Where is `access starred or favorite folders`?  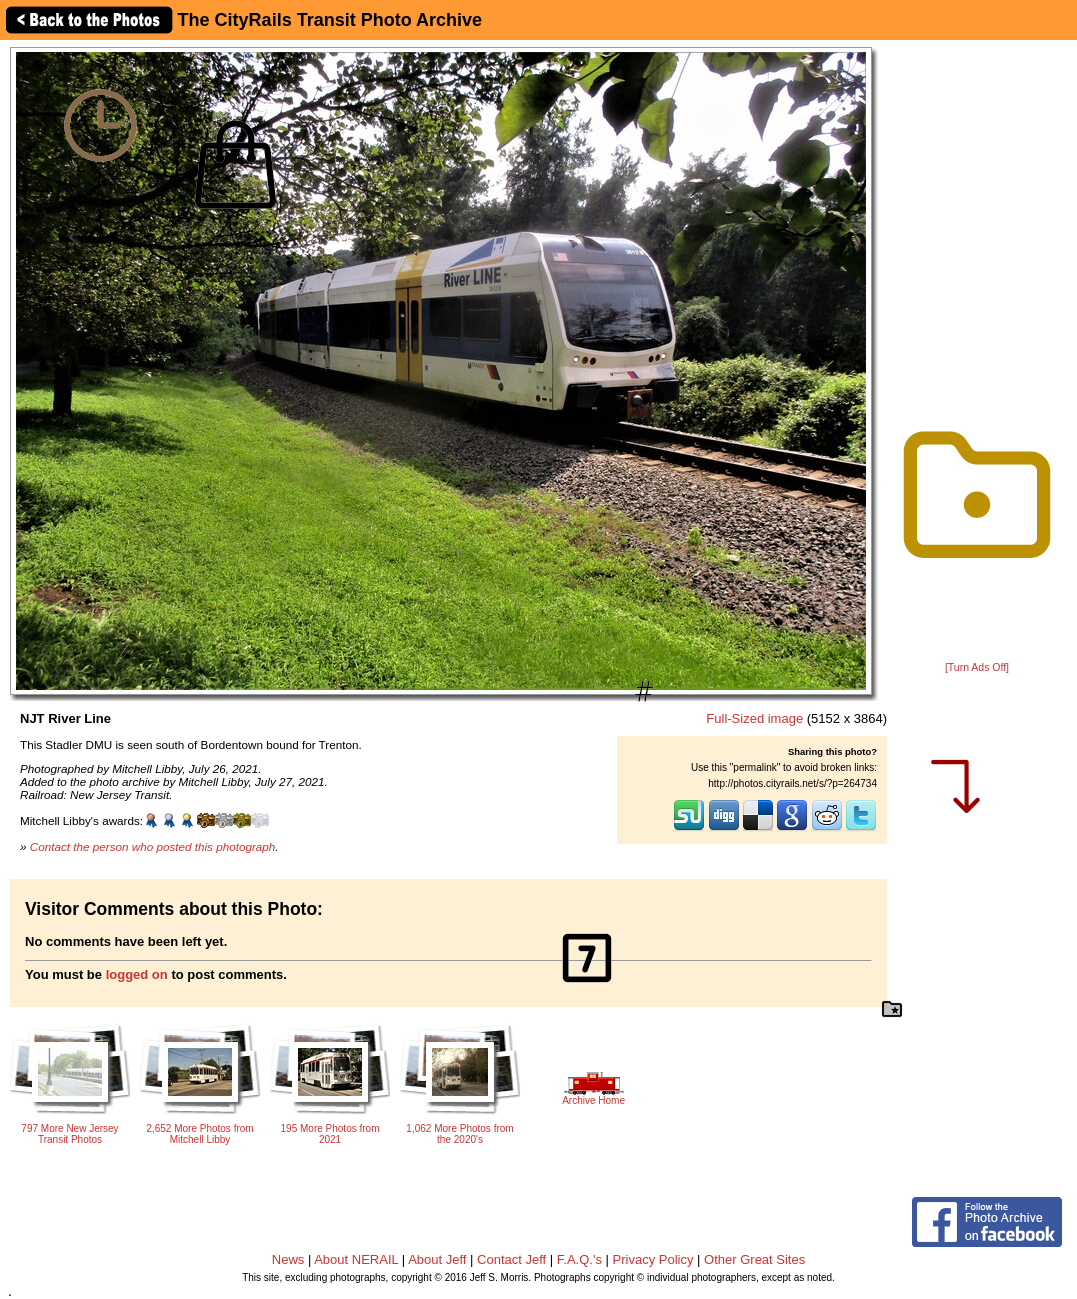 access starred or favorite folders is located at coordinates (892, 1009).